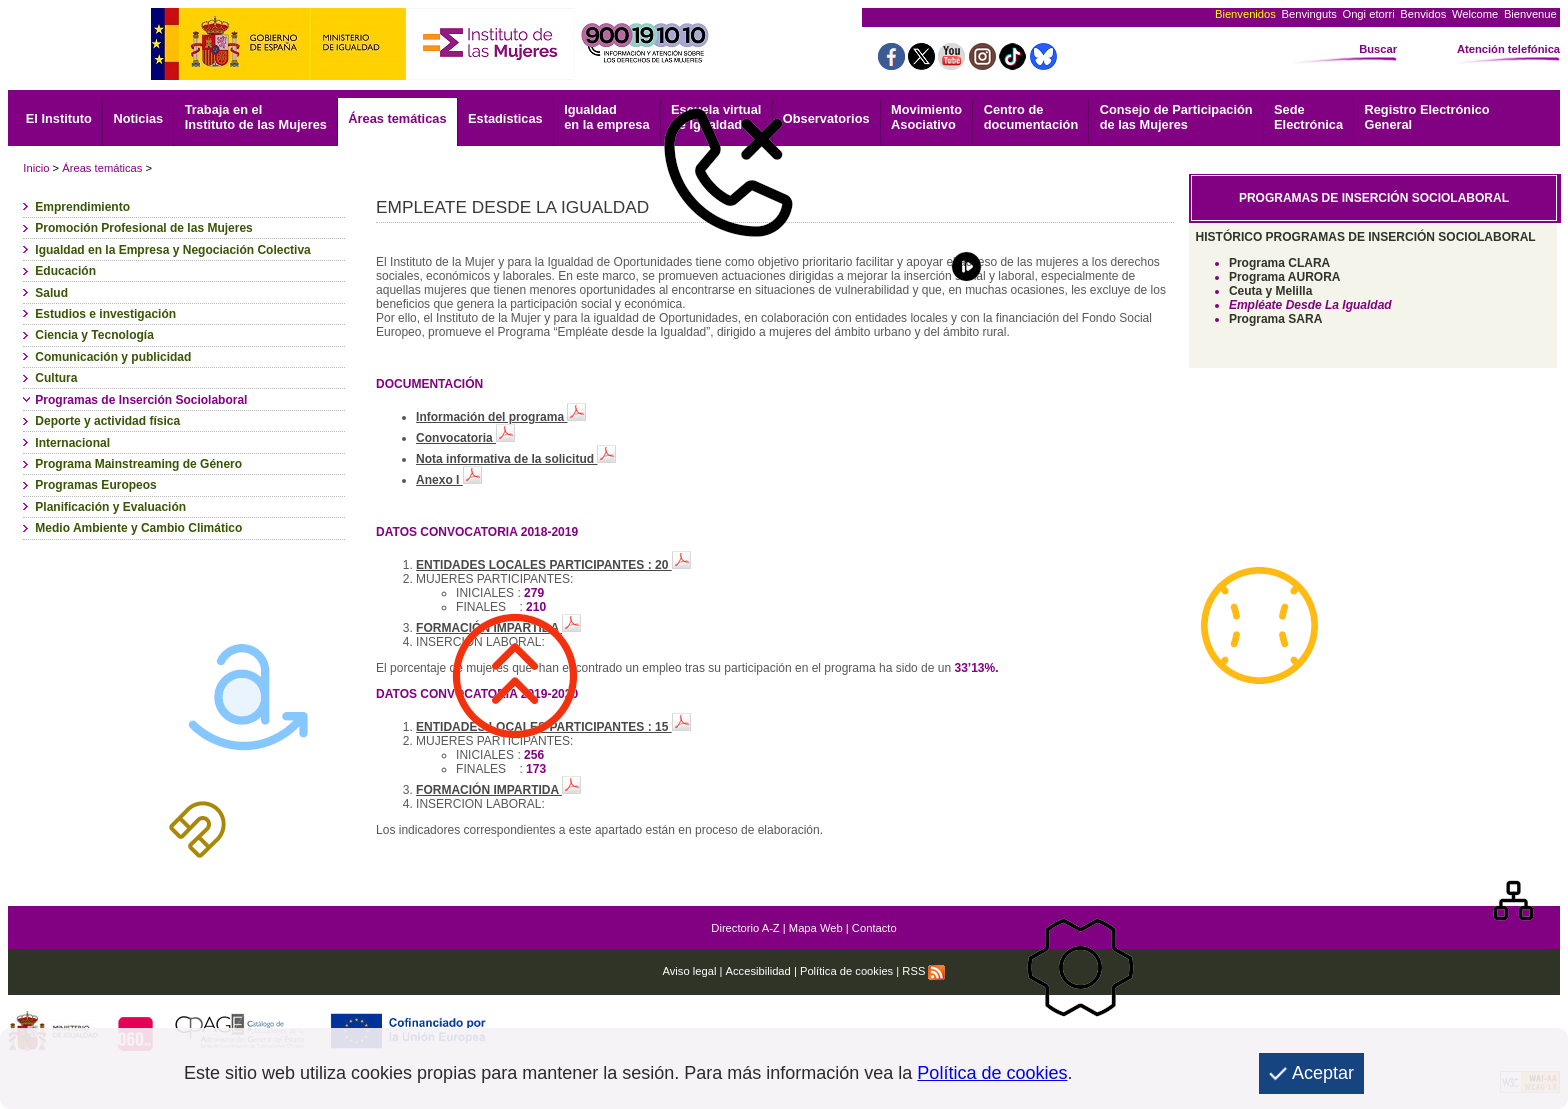 The height and width of the screenshot is (1109, 1568). What do you see at coordinates (1080, 967) in the screenshot?
I see `access settings or preferences` at bounding box center [1080, 967].